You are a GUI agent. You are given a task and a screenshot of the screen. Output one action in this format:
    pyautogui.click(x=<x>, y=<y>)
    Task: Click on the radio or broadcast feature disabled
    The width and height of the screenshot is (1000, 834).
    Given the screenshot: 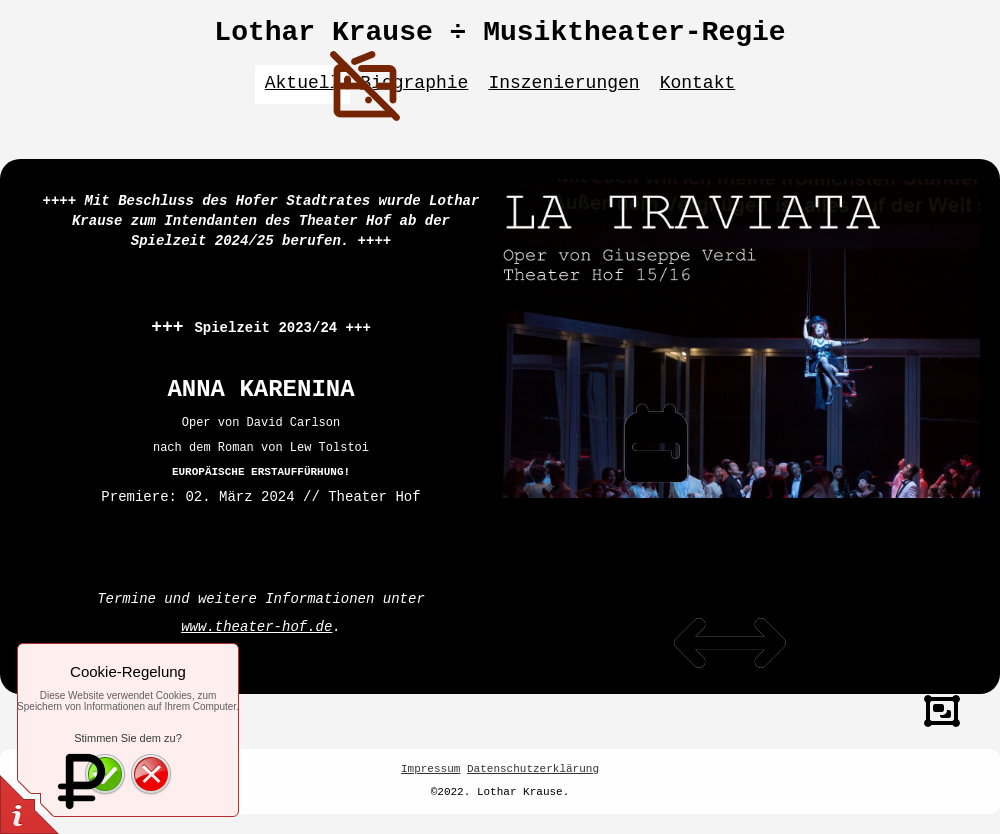 What is the action you would take?
    pyautogui.click(x=365, y=86)
    